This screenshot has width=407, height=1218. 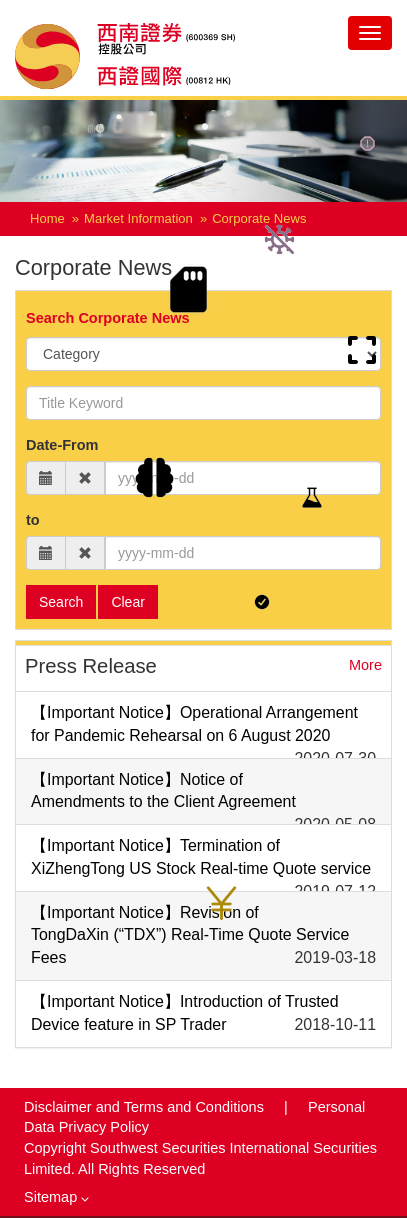 What do you see at coordinates (362, 350) in the screenshot?
I see `expand to fullscreen mode` at bounding box center [362, 350].